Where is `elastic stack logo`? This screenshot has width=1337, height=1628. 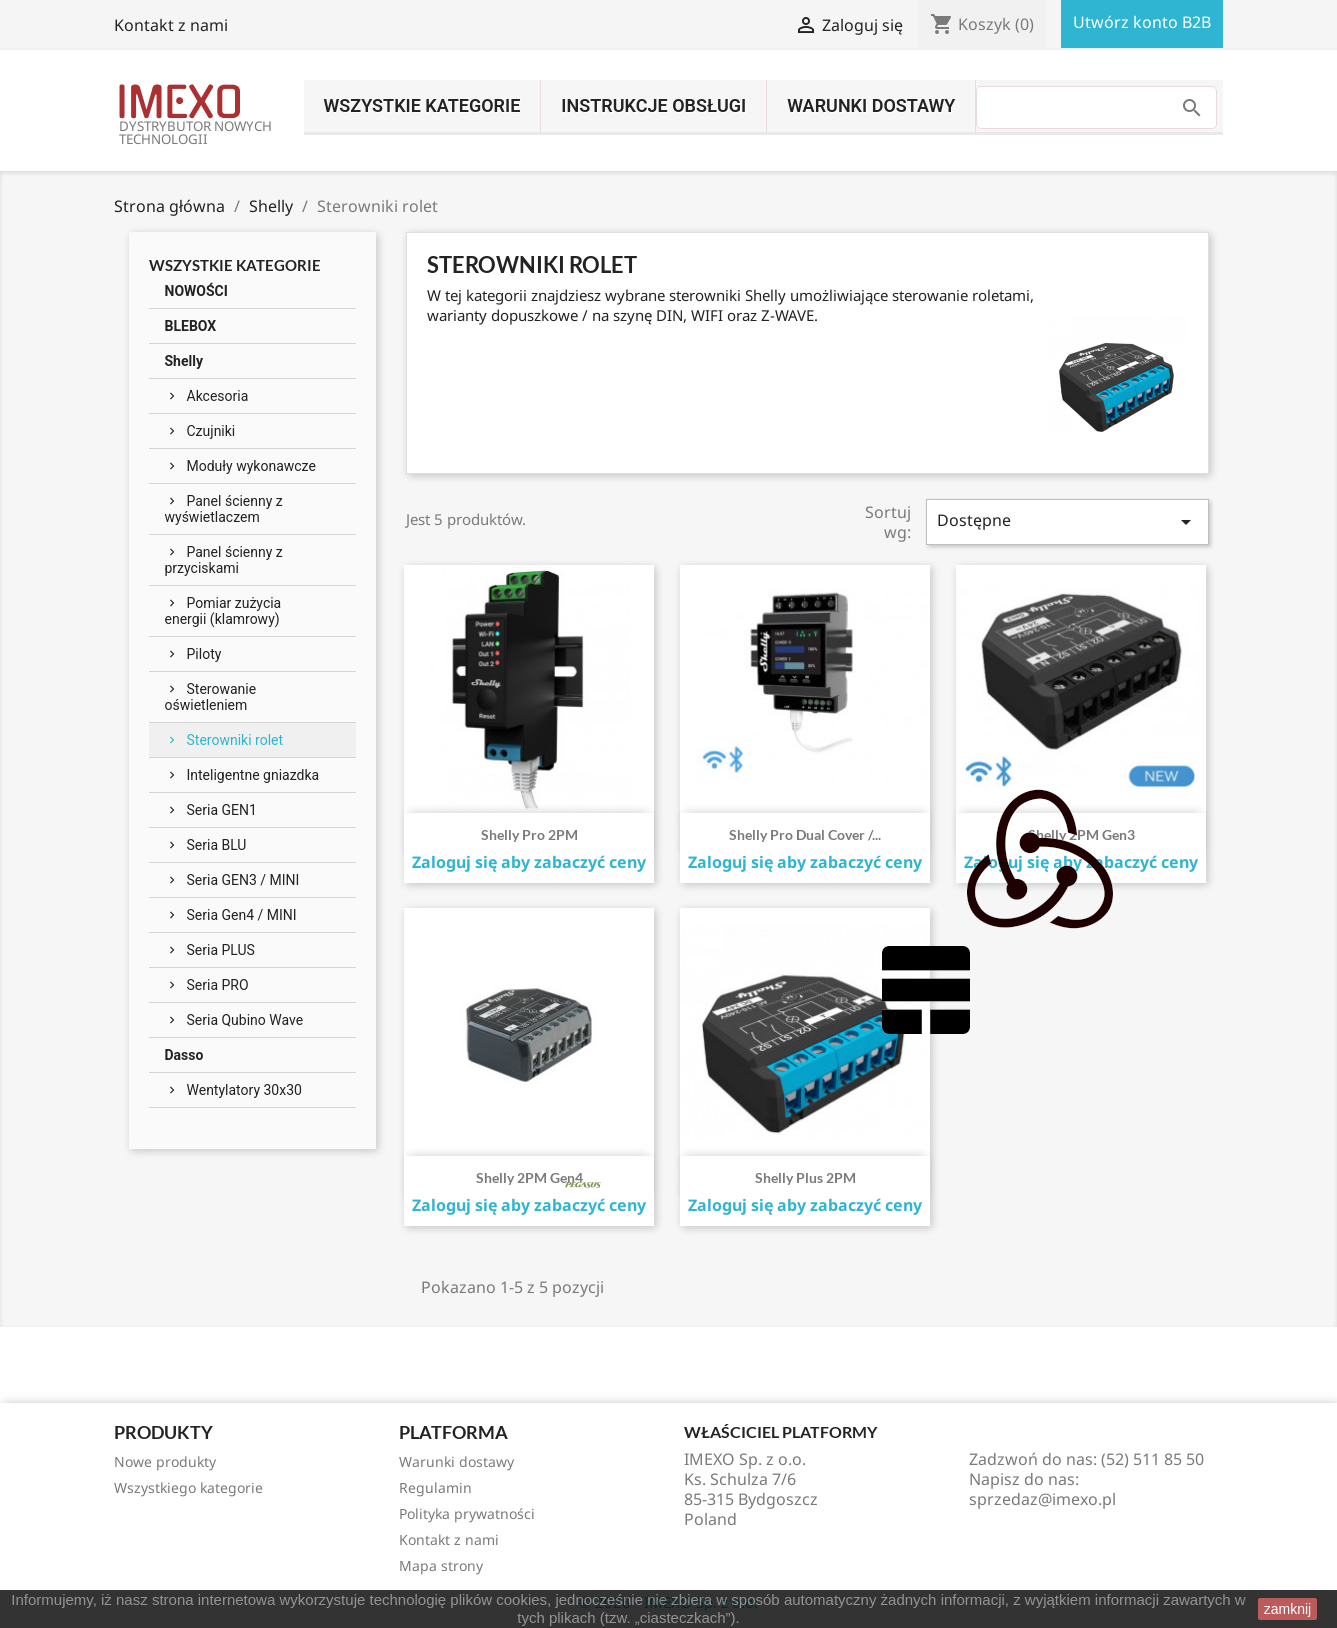 elastic stack logo is located at coordinates (926, 990).